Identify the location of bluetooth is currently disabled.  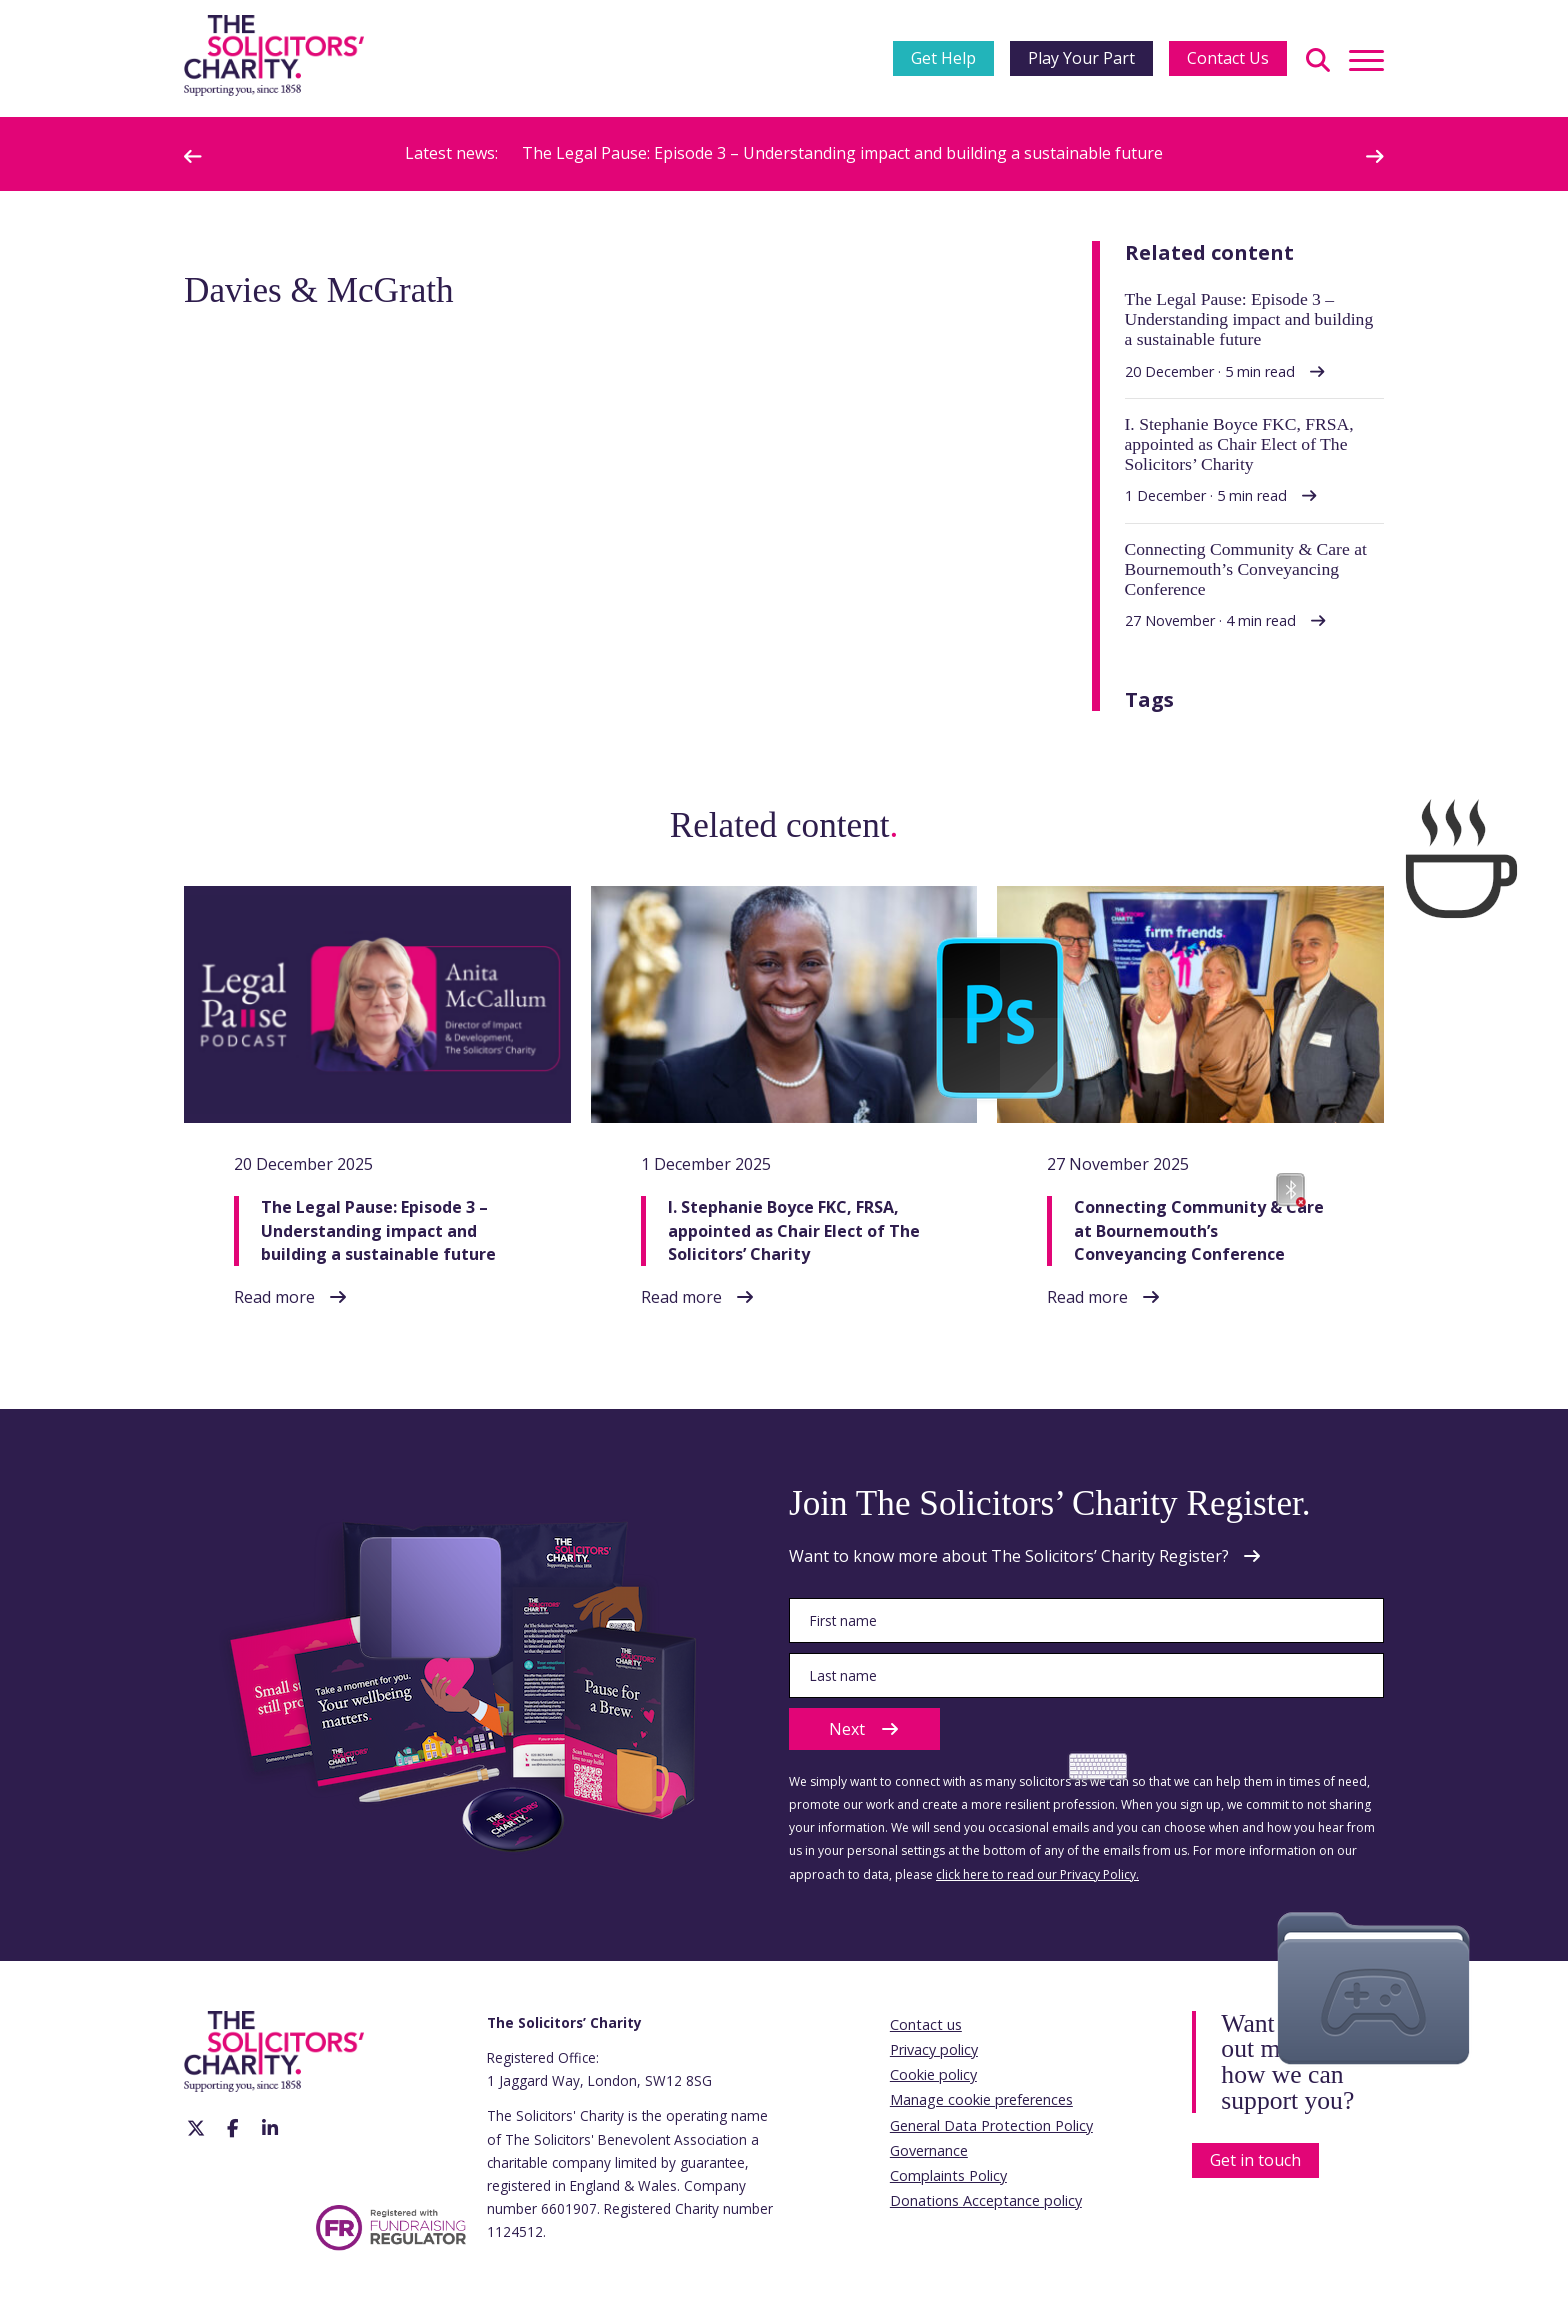
(1290, 1189).